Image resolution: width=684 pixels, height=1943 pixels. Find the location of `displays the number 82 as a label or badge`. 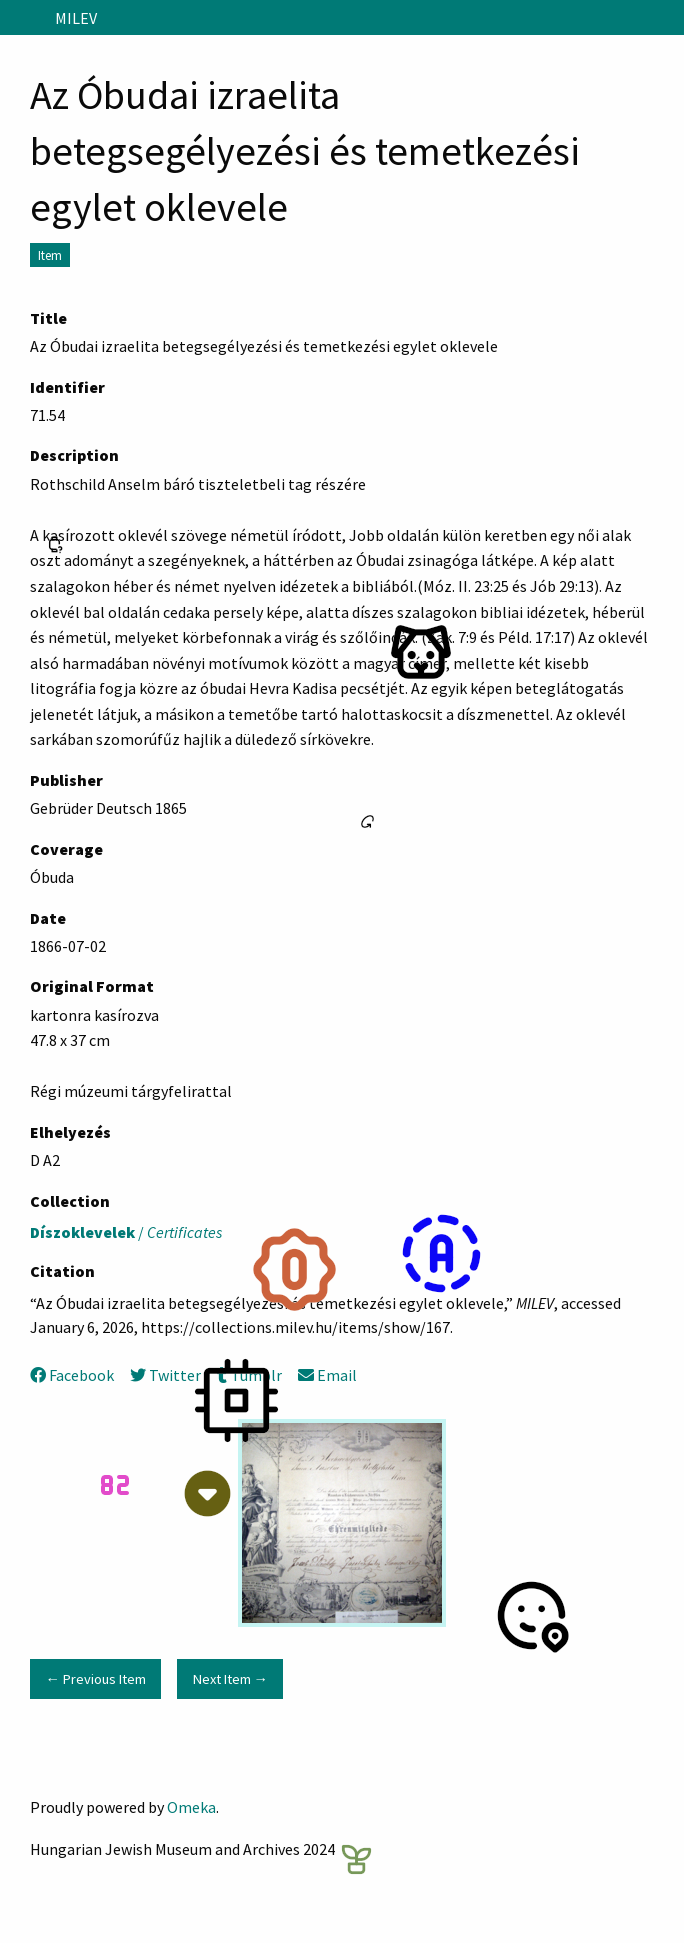

displays the number 82 as a label or badge is located at coordinates (115, 1485).